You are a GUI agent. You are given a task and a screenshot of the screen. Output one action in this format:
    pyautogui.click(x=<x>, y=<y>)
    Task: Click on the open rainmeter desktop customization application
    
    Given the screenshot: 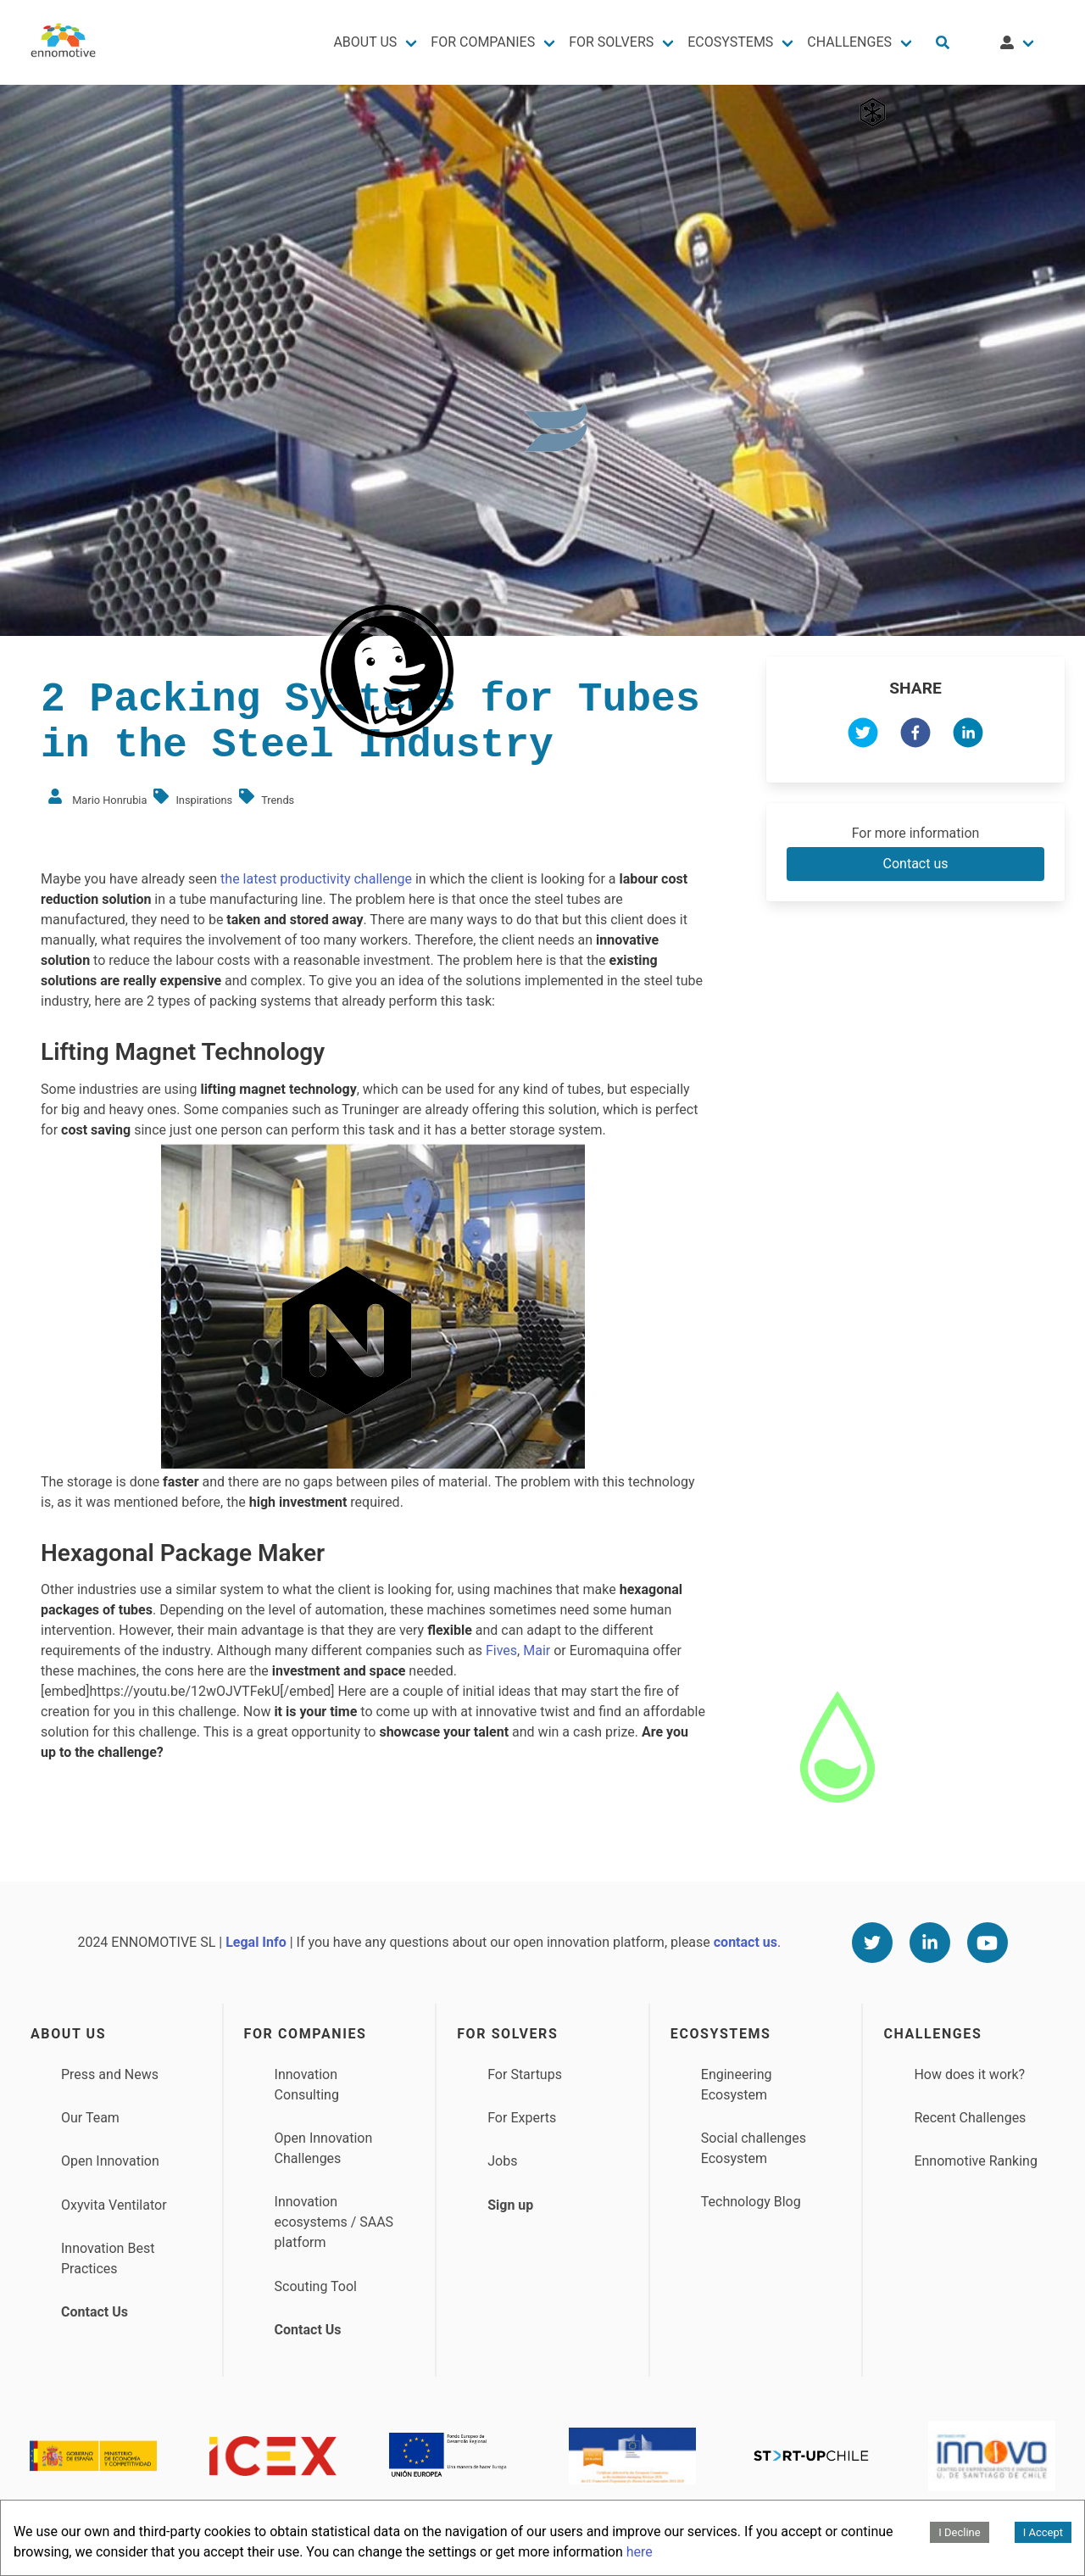 What is the action you would take?
    pyautogui.click(x=837, y=1747)
    